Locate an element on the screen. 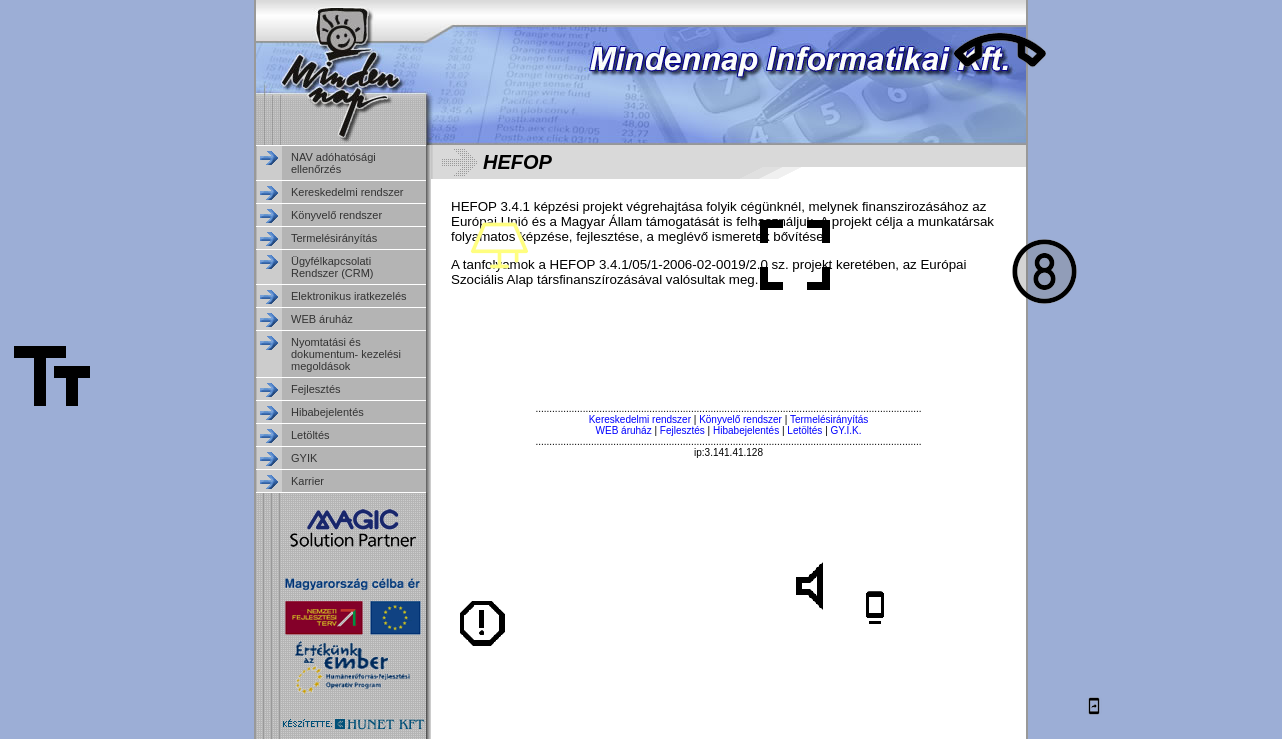  end the current phone call is located at coordinates (1000, 52).